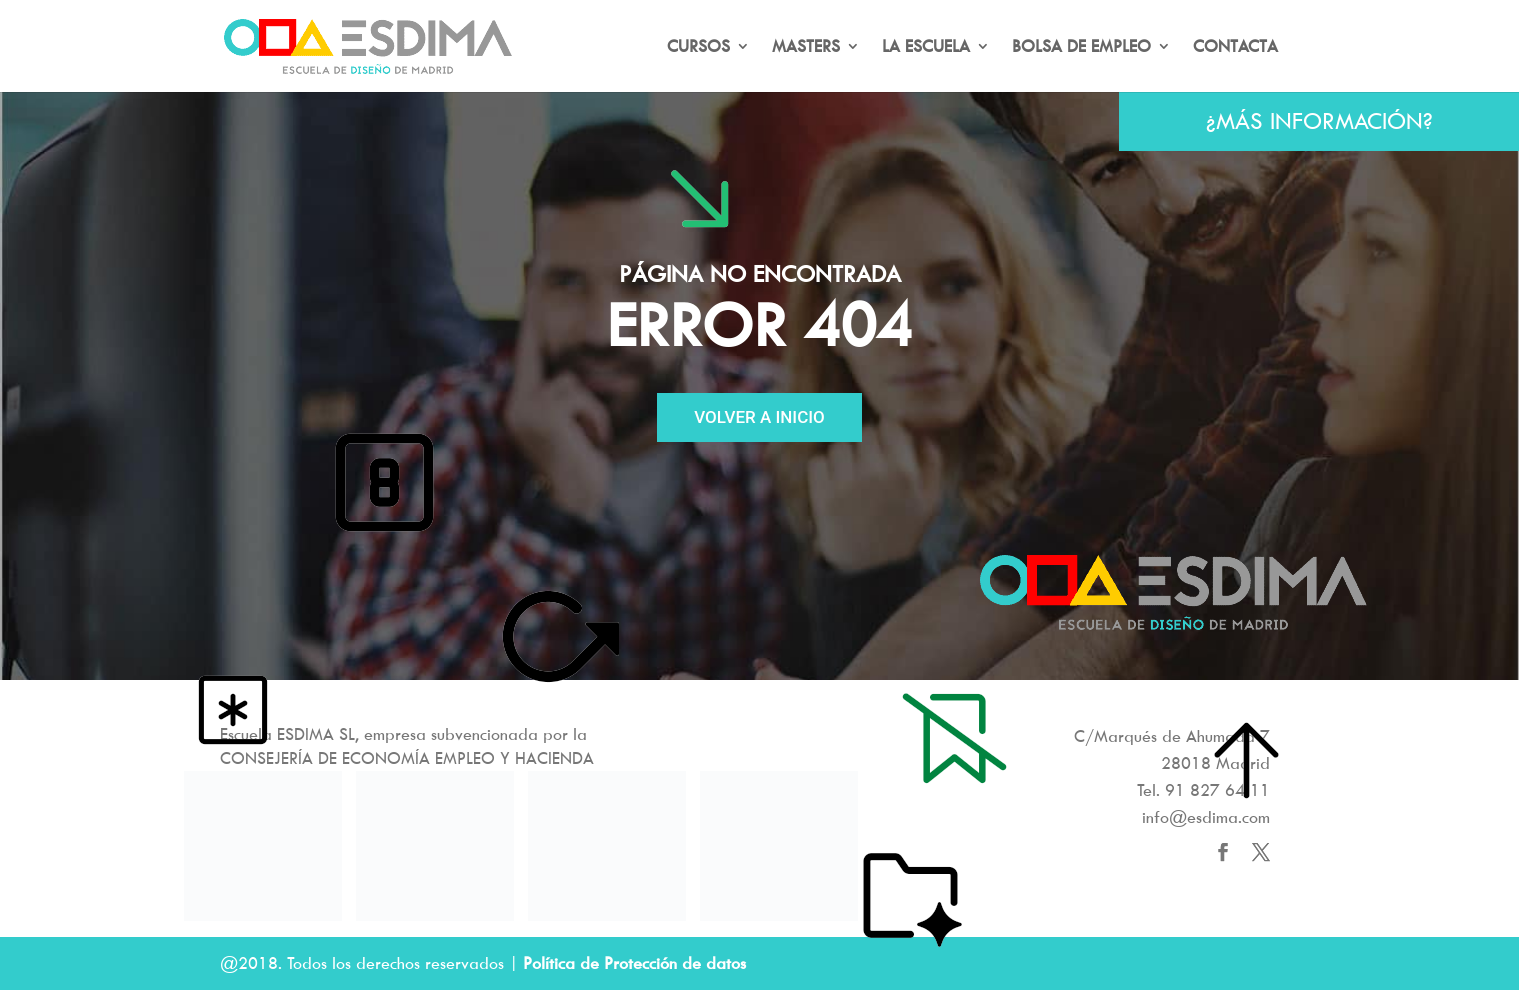  I want to click on remove bookmark from saved items, so click(954, 738).